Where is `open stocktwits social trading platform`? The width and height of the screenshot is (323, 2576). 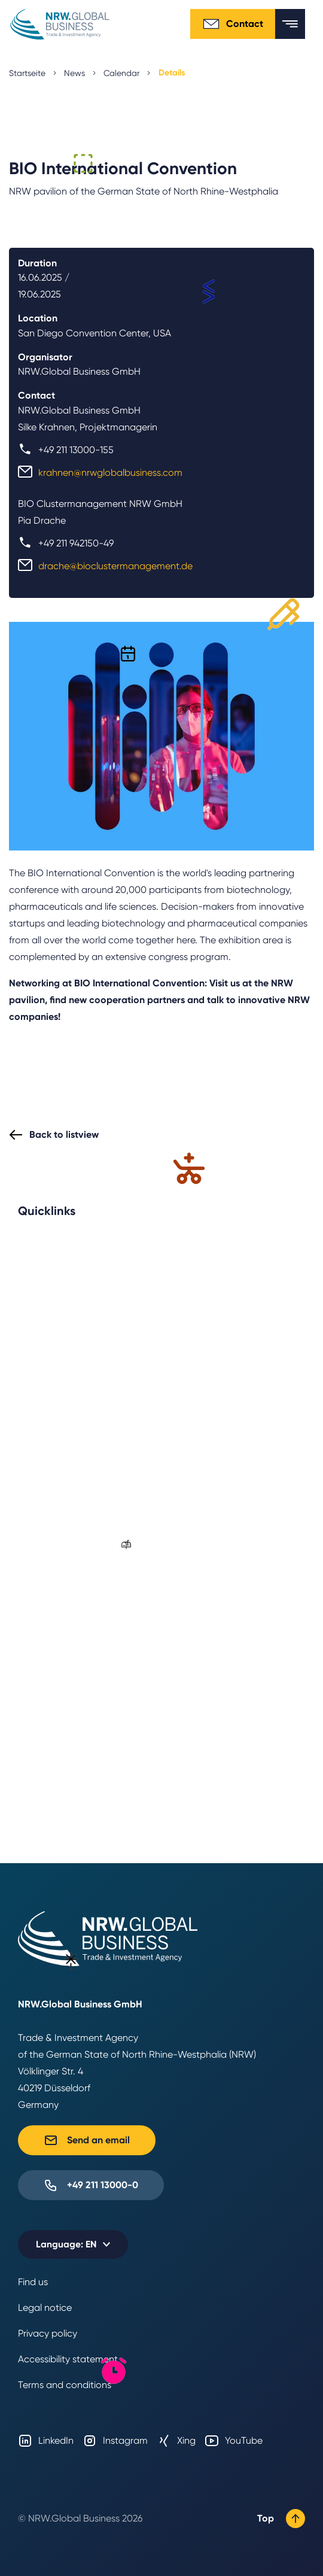
open stocktwits social trading platform is located at coordinates (209, 291).